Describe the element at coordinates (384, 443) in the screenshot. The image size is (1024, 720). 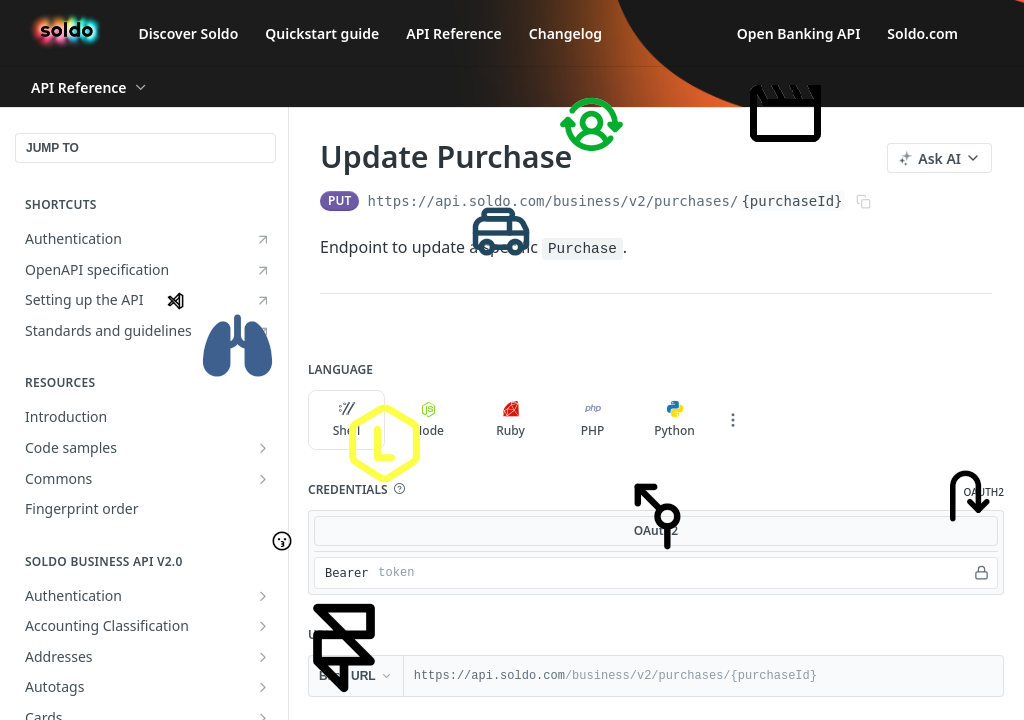
I see `indicates a "large" size option` at that location.